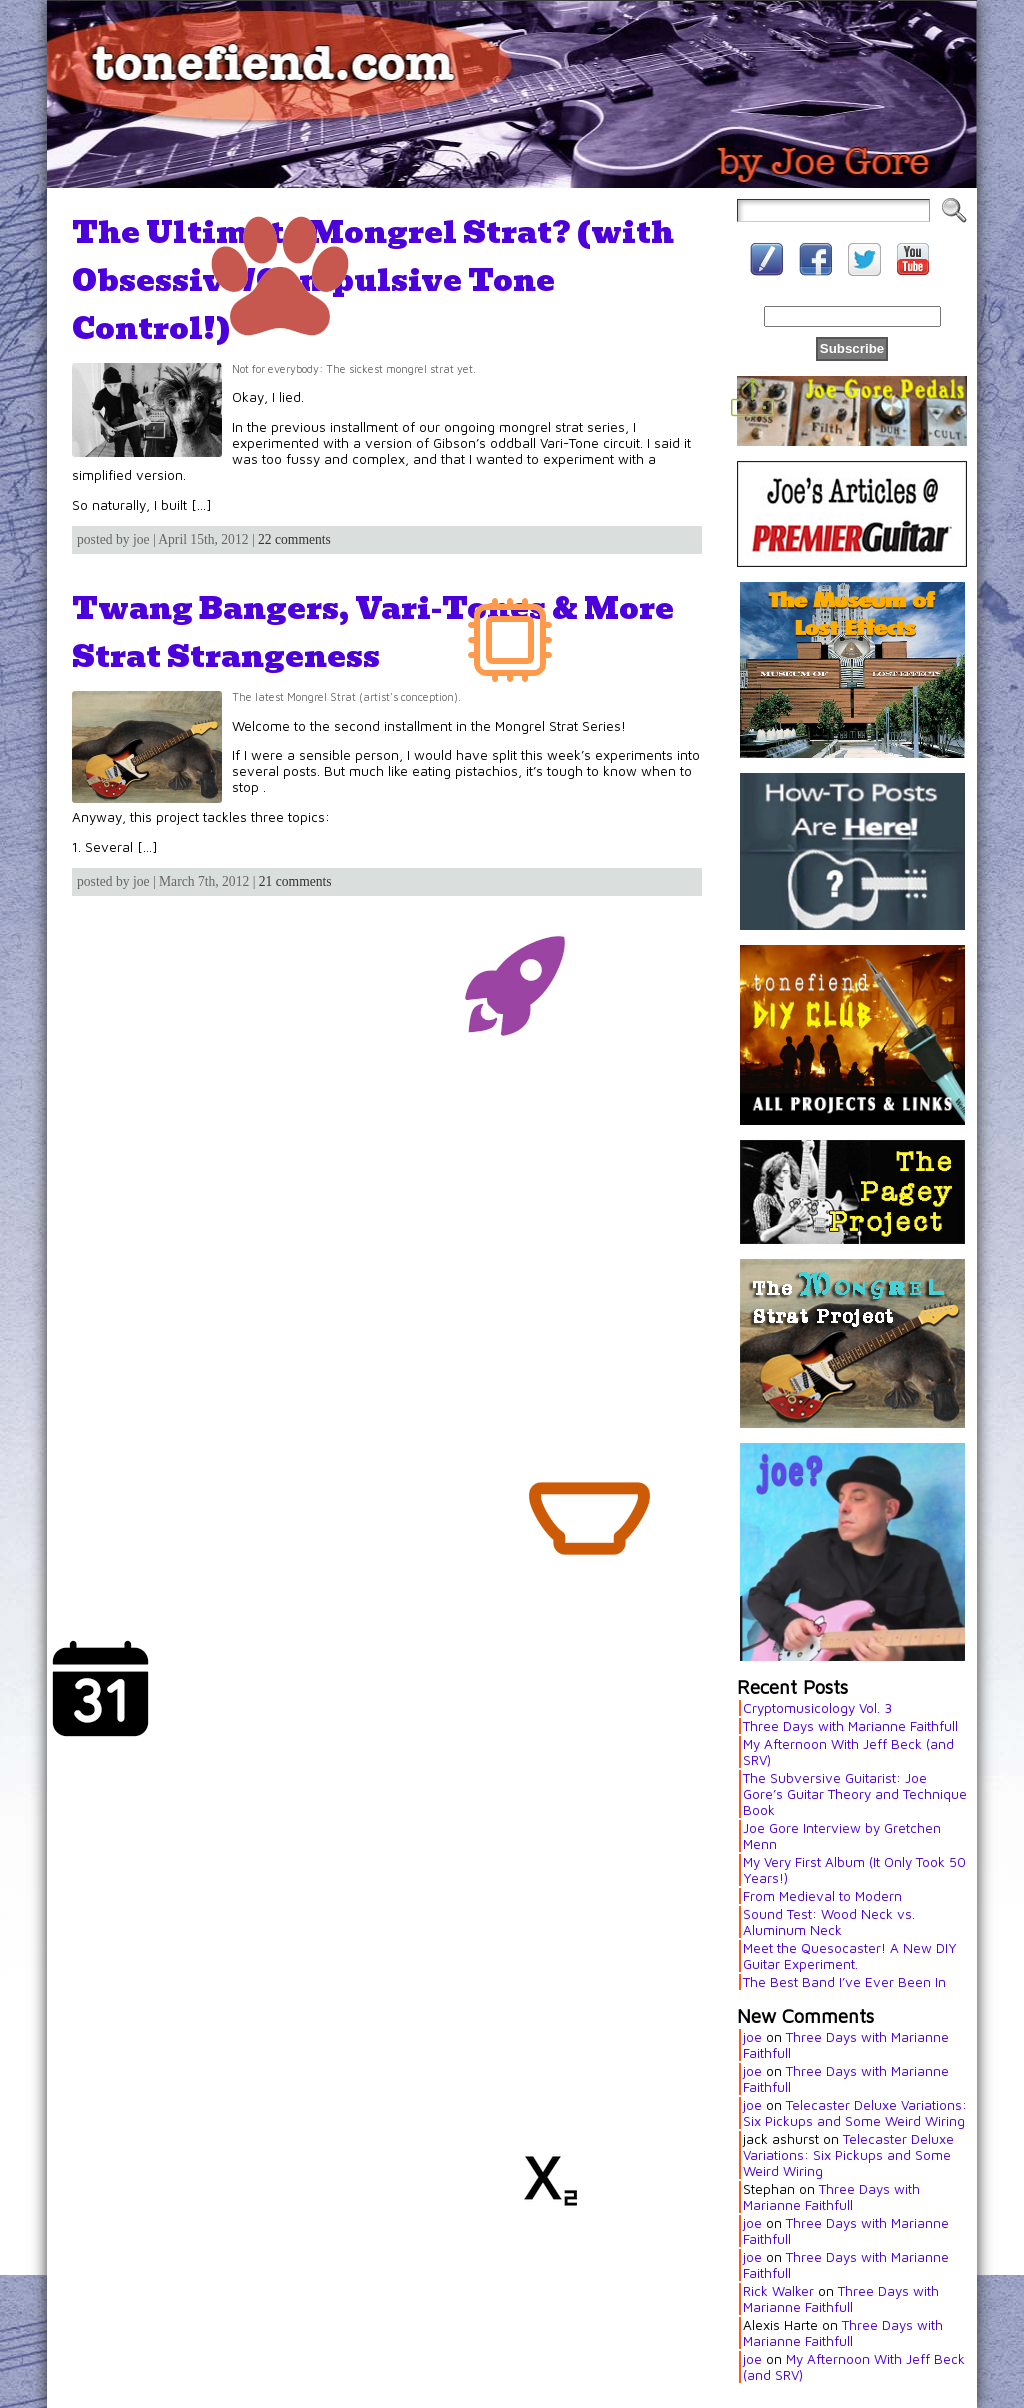  Describe the element at coordinates (543, 2181) in the screenshot. I see `format text as subscript` at that location.